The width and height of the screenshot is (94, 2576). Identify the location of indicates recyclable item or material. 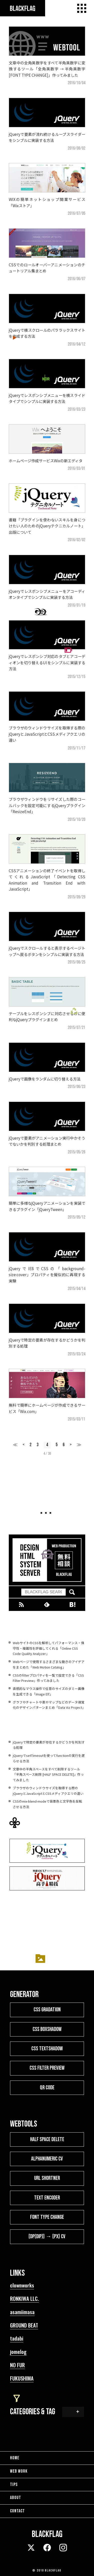
(74, 1011).